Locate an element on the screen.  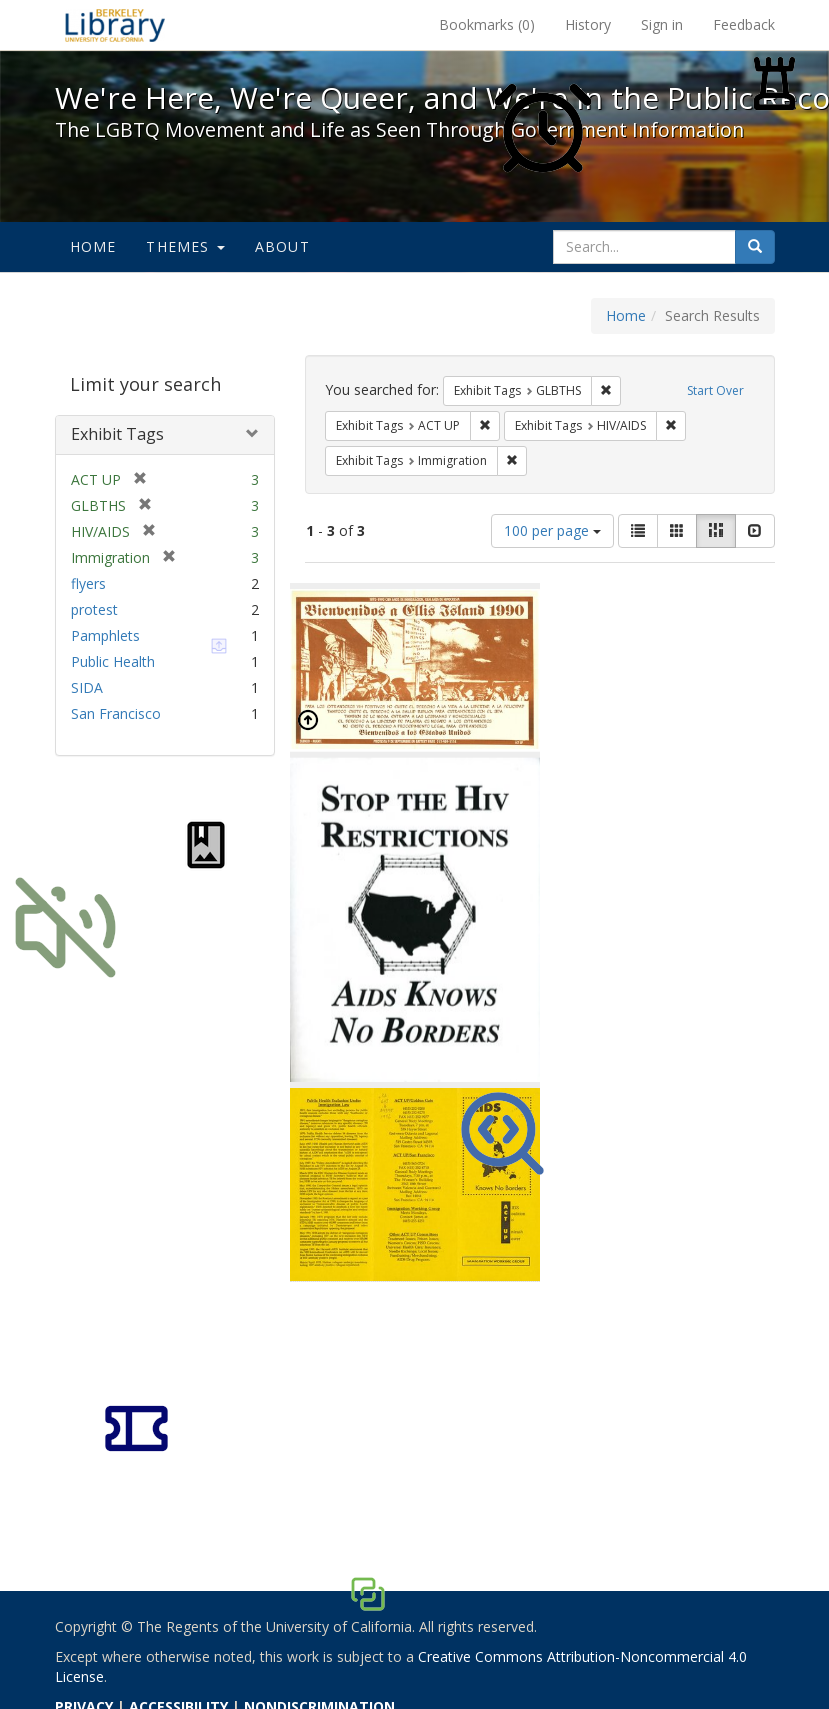
upload a file or content is located at coordinates (308, 720).